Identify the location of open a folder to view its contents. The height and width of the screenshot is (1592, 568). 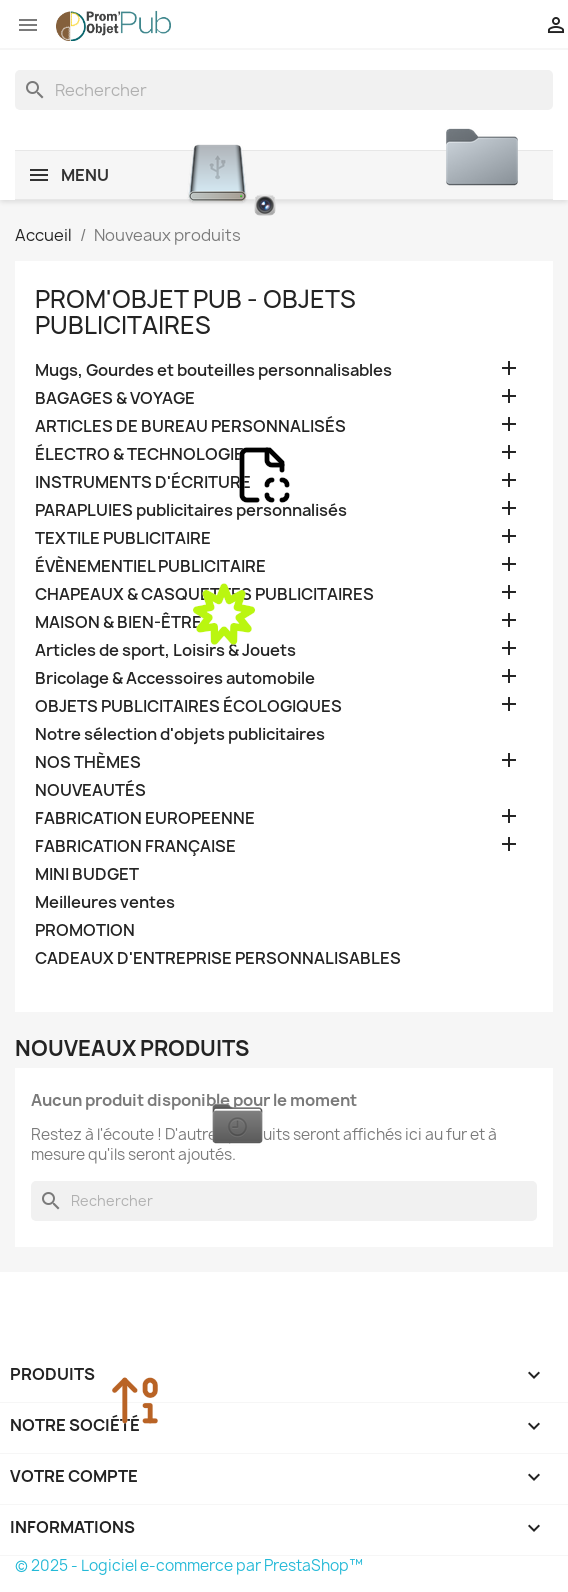
(482, 159).